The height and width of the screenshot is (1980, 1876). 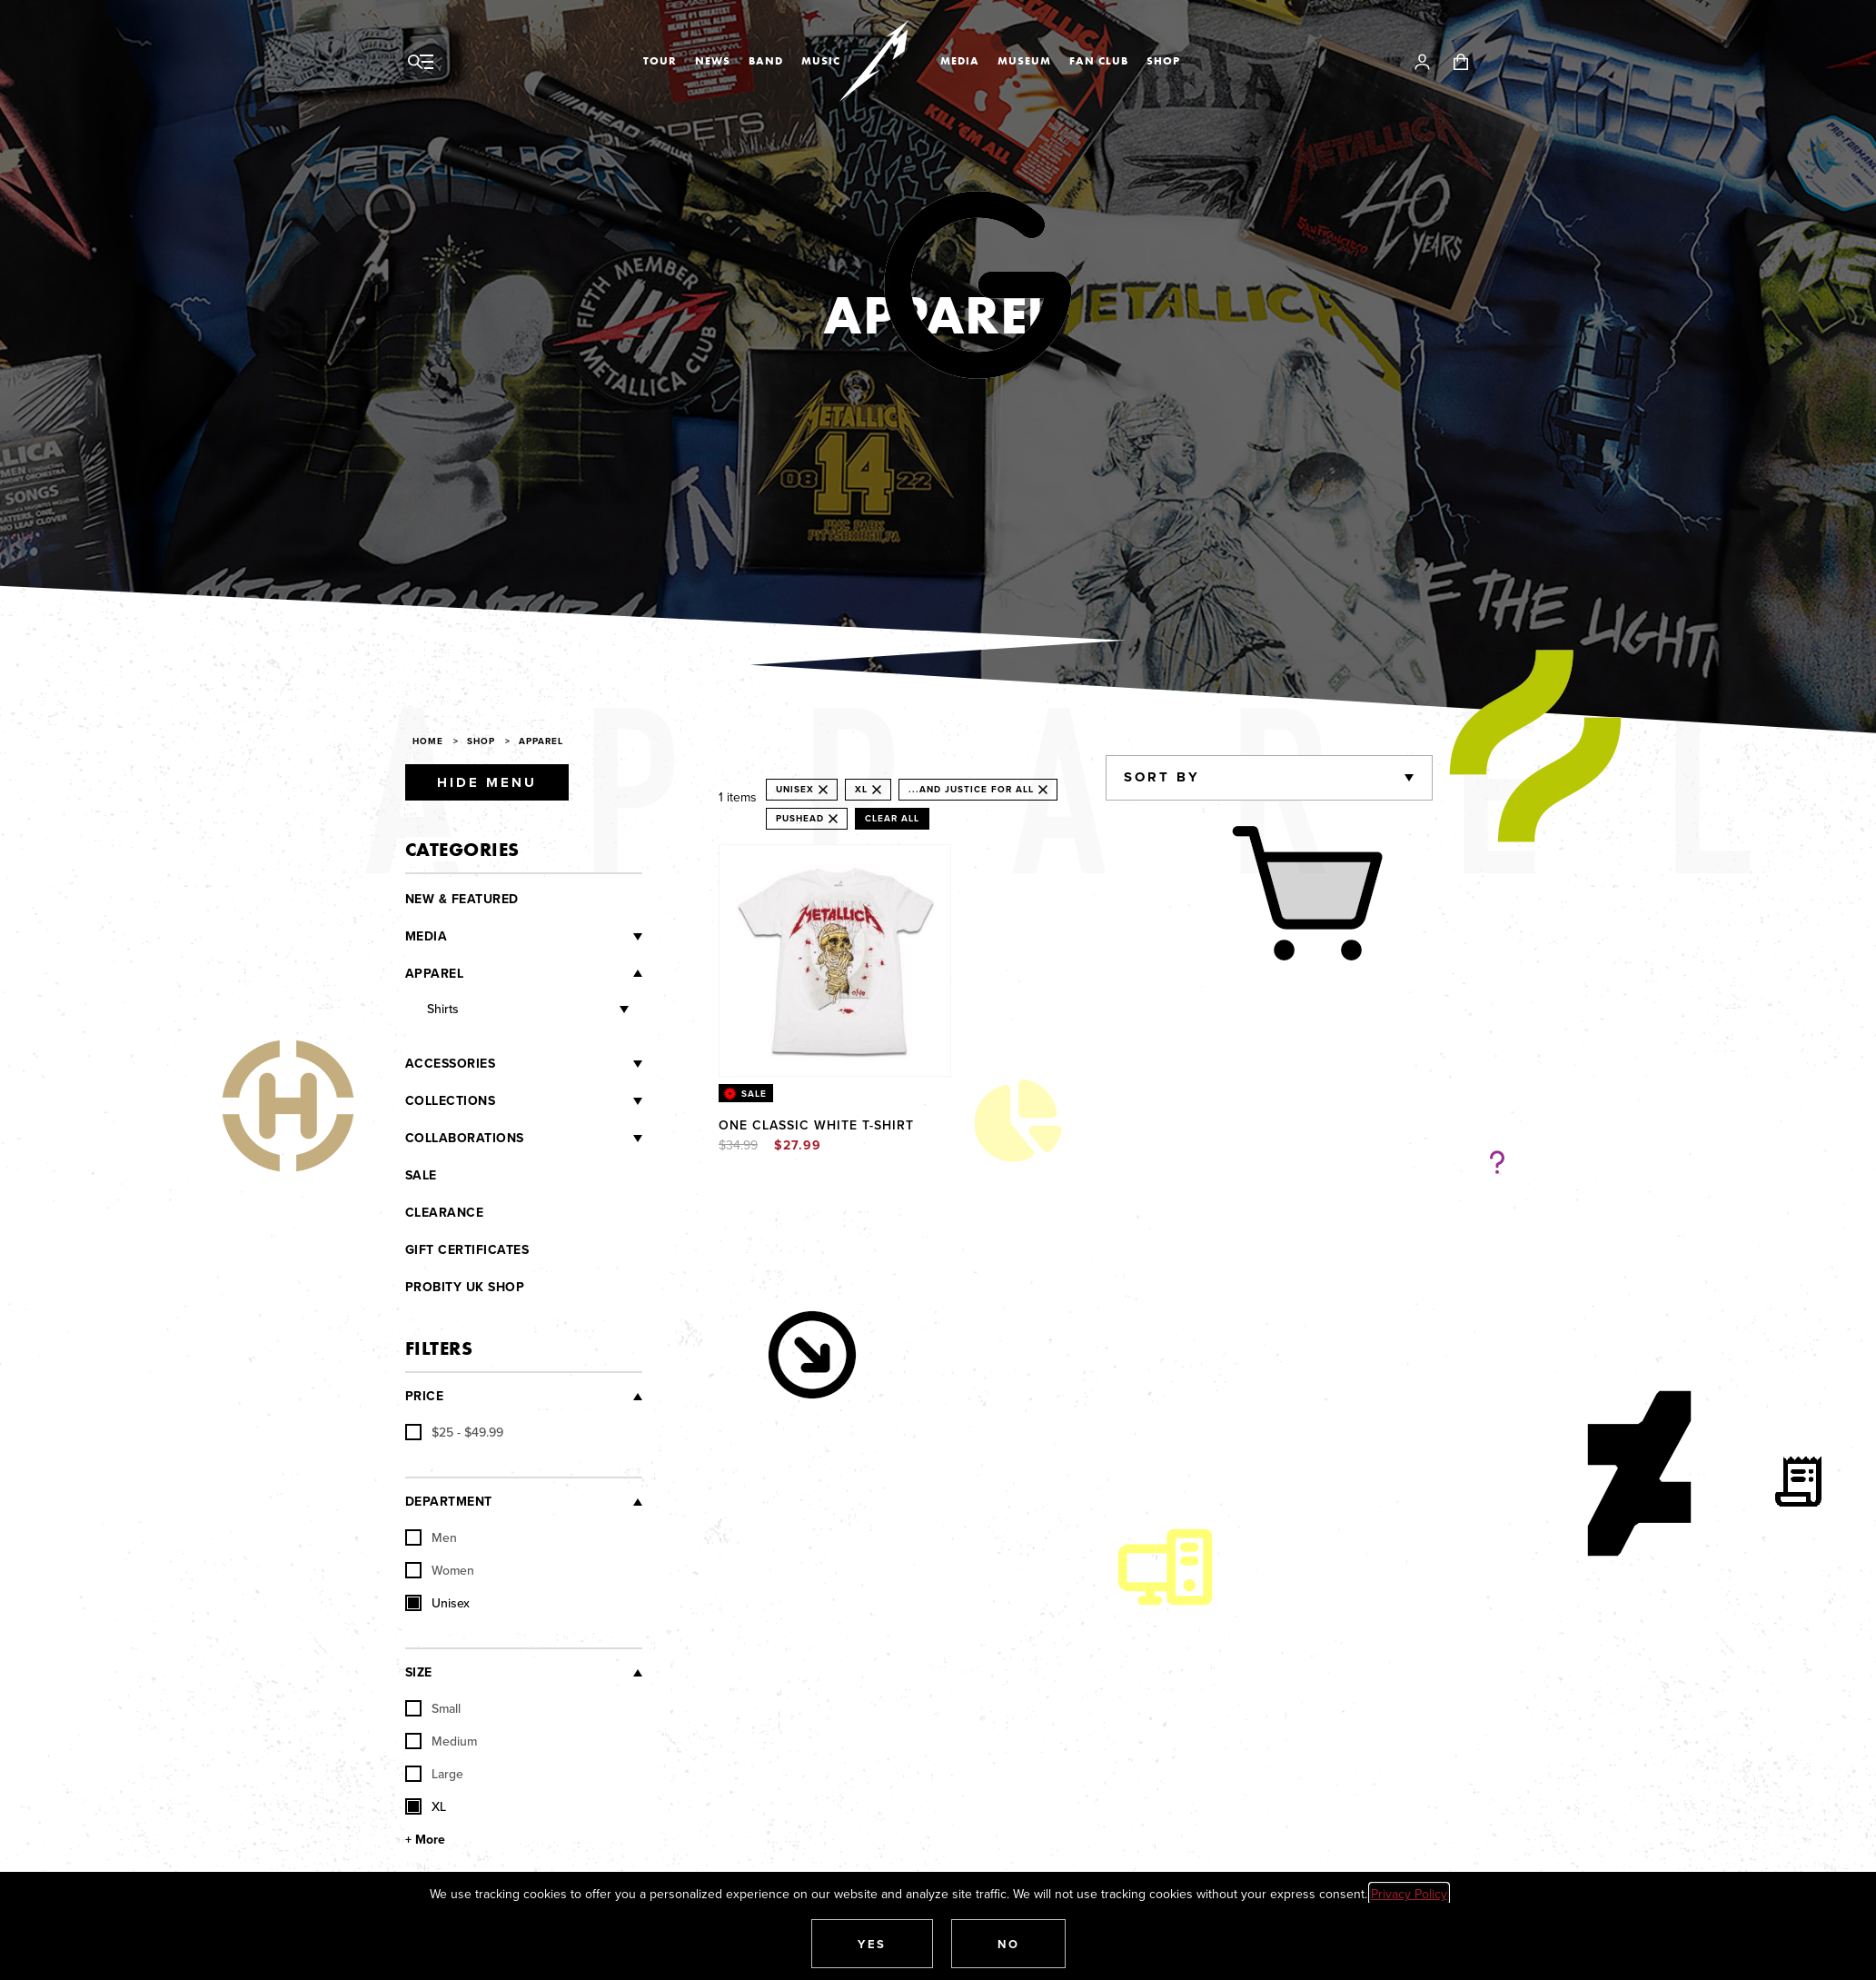 What do you see at coordinates (1165, 1567) in the screenshot?
I see `access desktop computer settings` at bounding box center [1165, 1567].